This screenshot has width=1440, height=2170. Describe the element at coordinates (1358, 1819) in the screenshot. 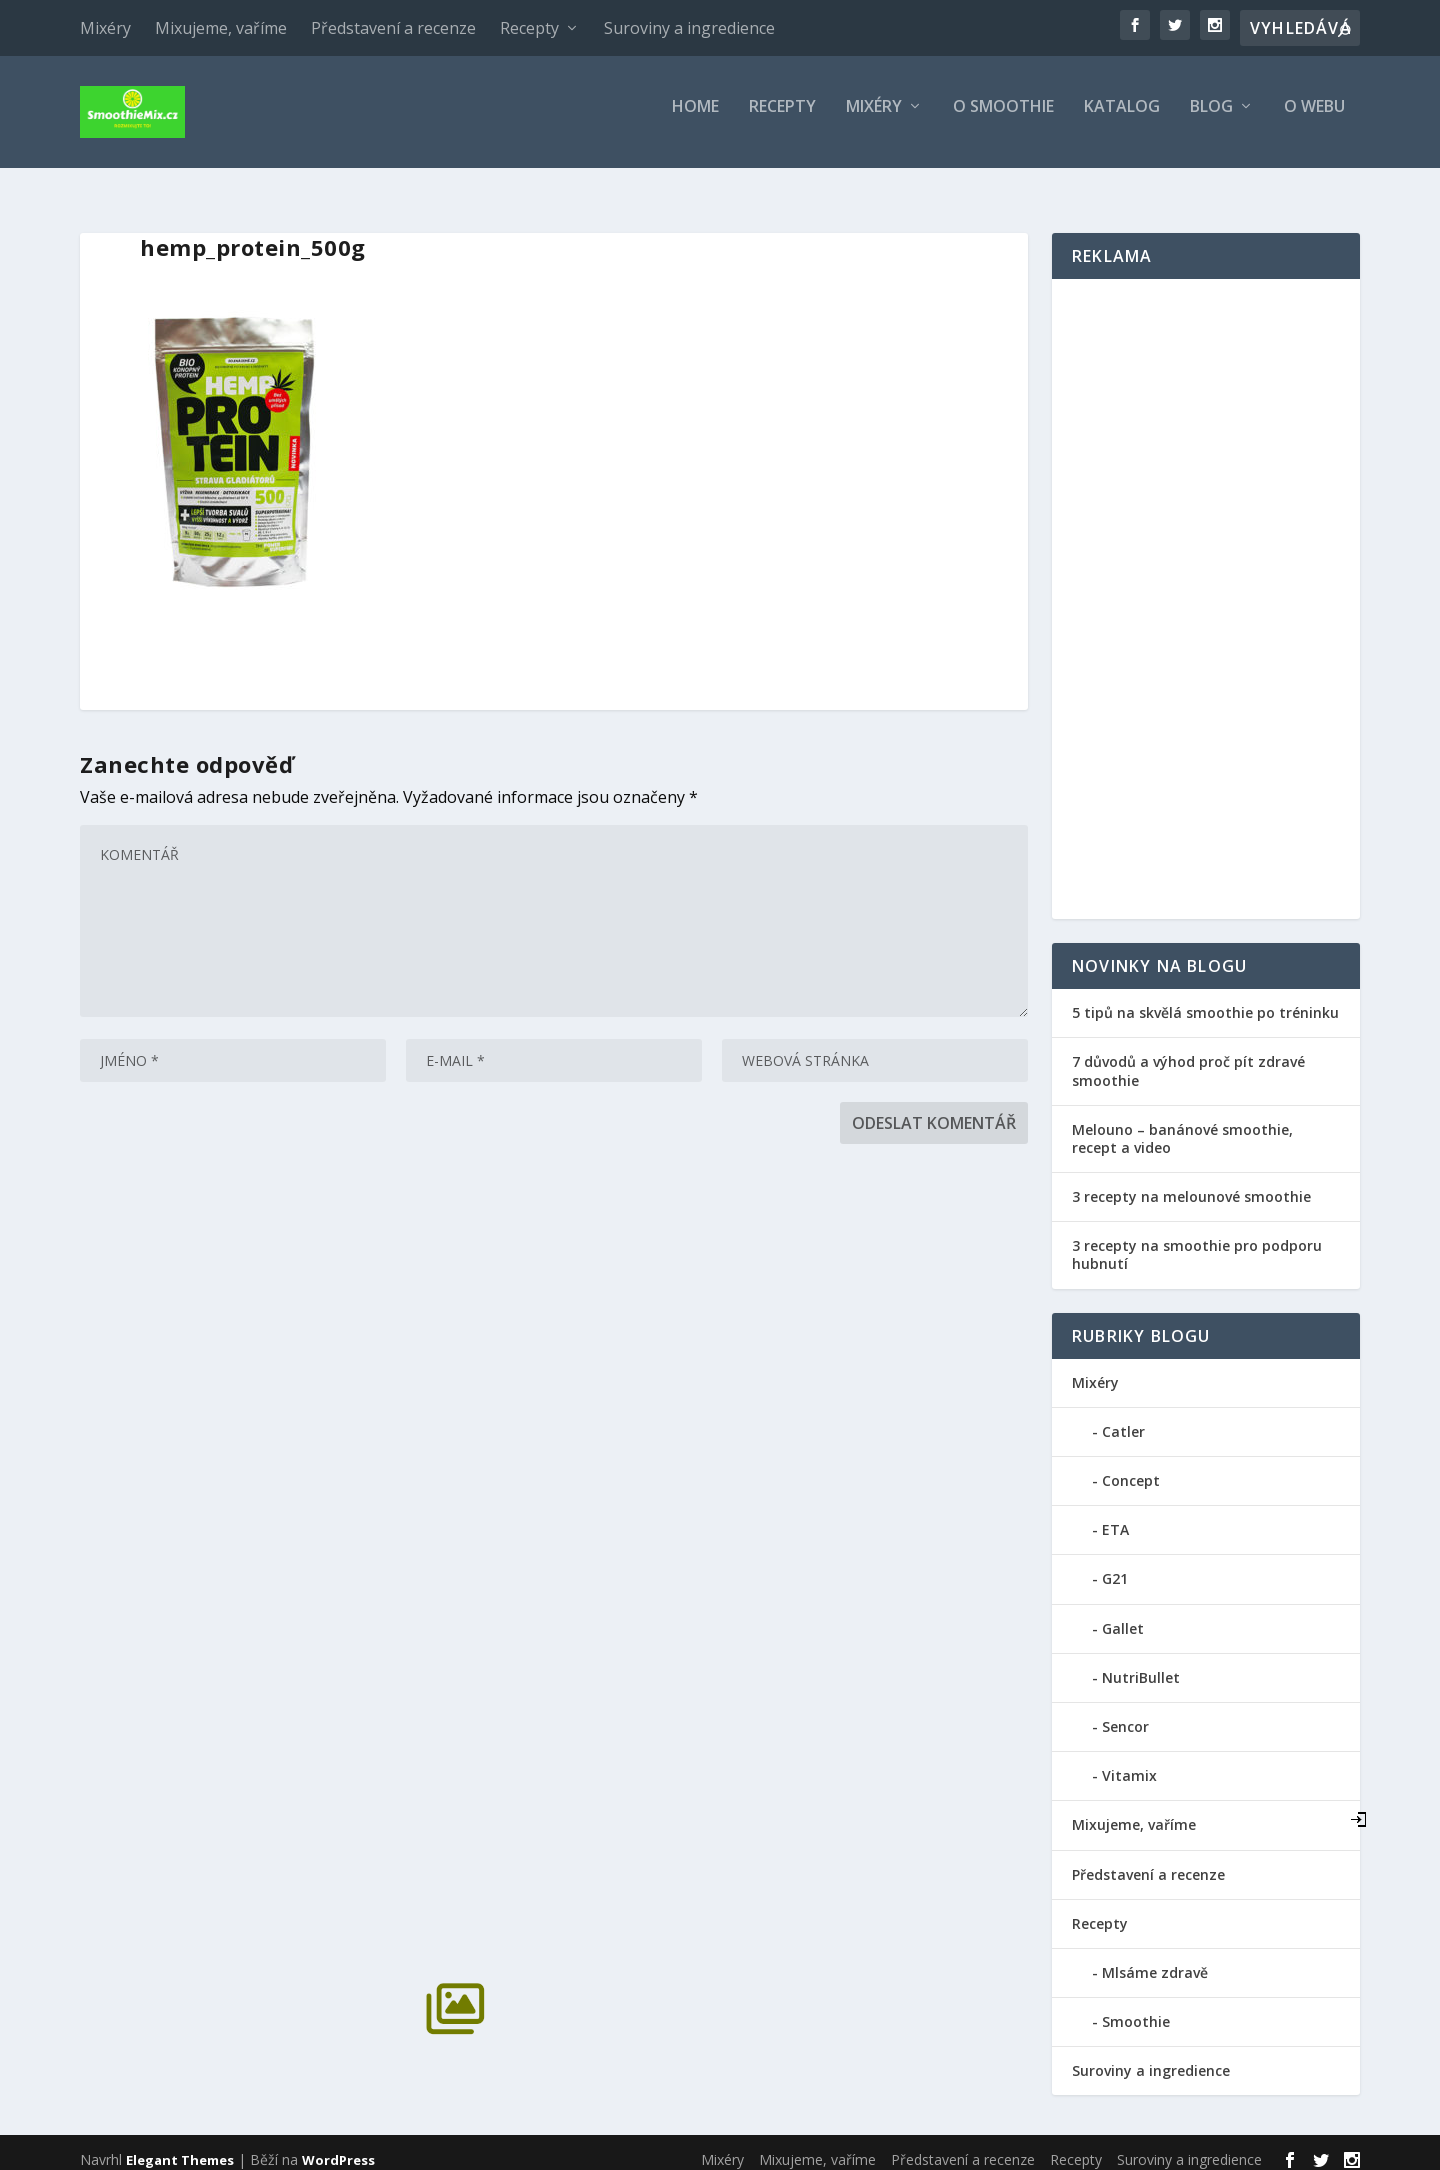

I see `log in to your account` at that location.